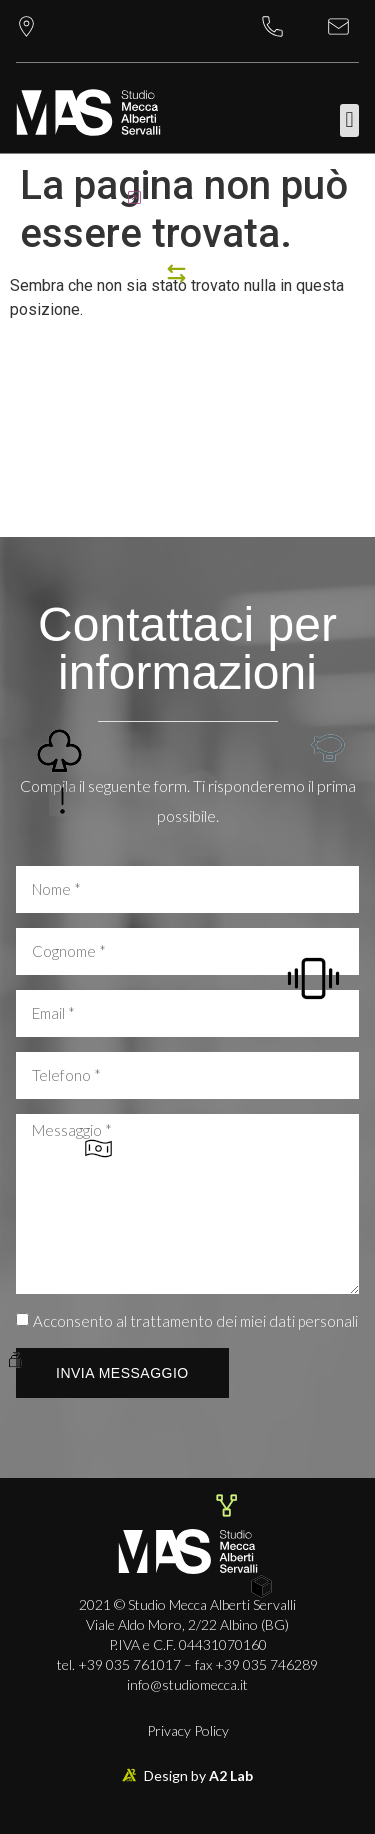 The width and height of the screenshot is (375, 1834). I want to click on view parent classes or supertypes in code hierarchy, so click(227, 1505).